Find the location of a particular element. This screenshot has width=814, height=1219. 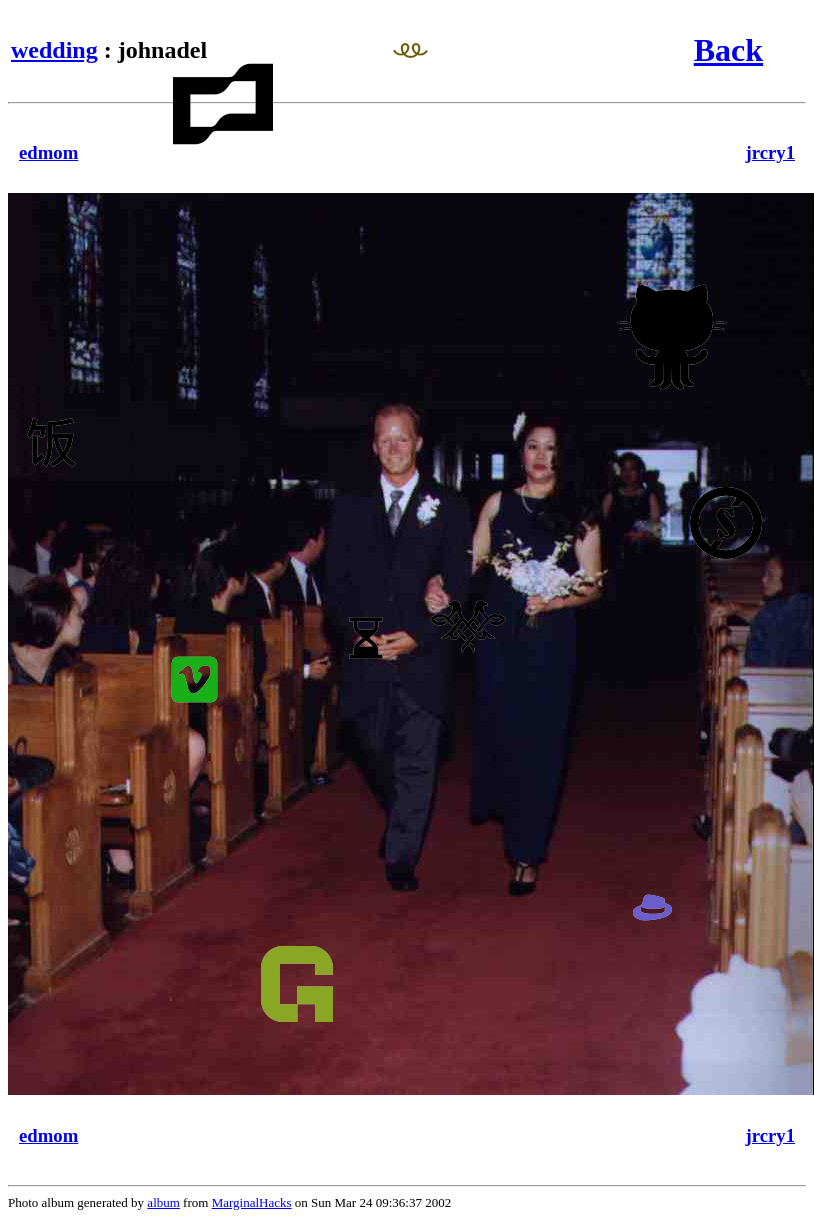

open refined github browser extension is located at coordinates (672, 337).